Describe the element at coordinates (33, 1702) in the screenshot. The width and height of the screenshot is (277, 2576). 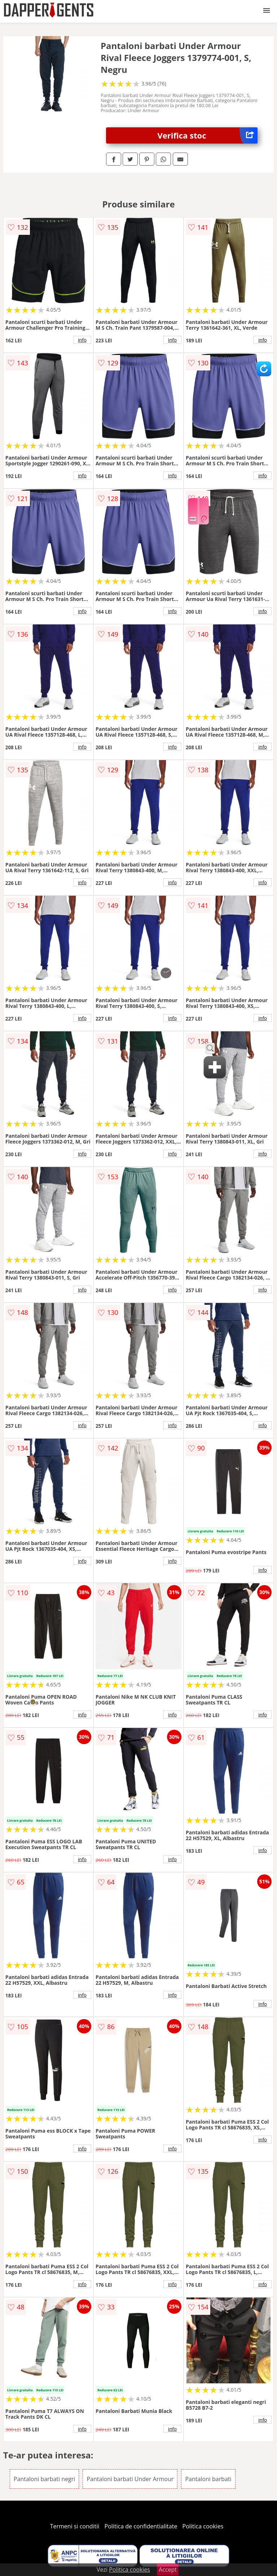
I see `open Rhythmbox music player` at that location.